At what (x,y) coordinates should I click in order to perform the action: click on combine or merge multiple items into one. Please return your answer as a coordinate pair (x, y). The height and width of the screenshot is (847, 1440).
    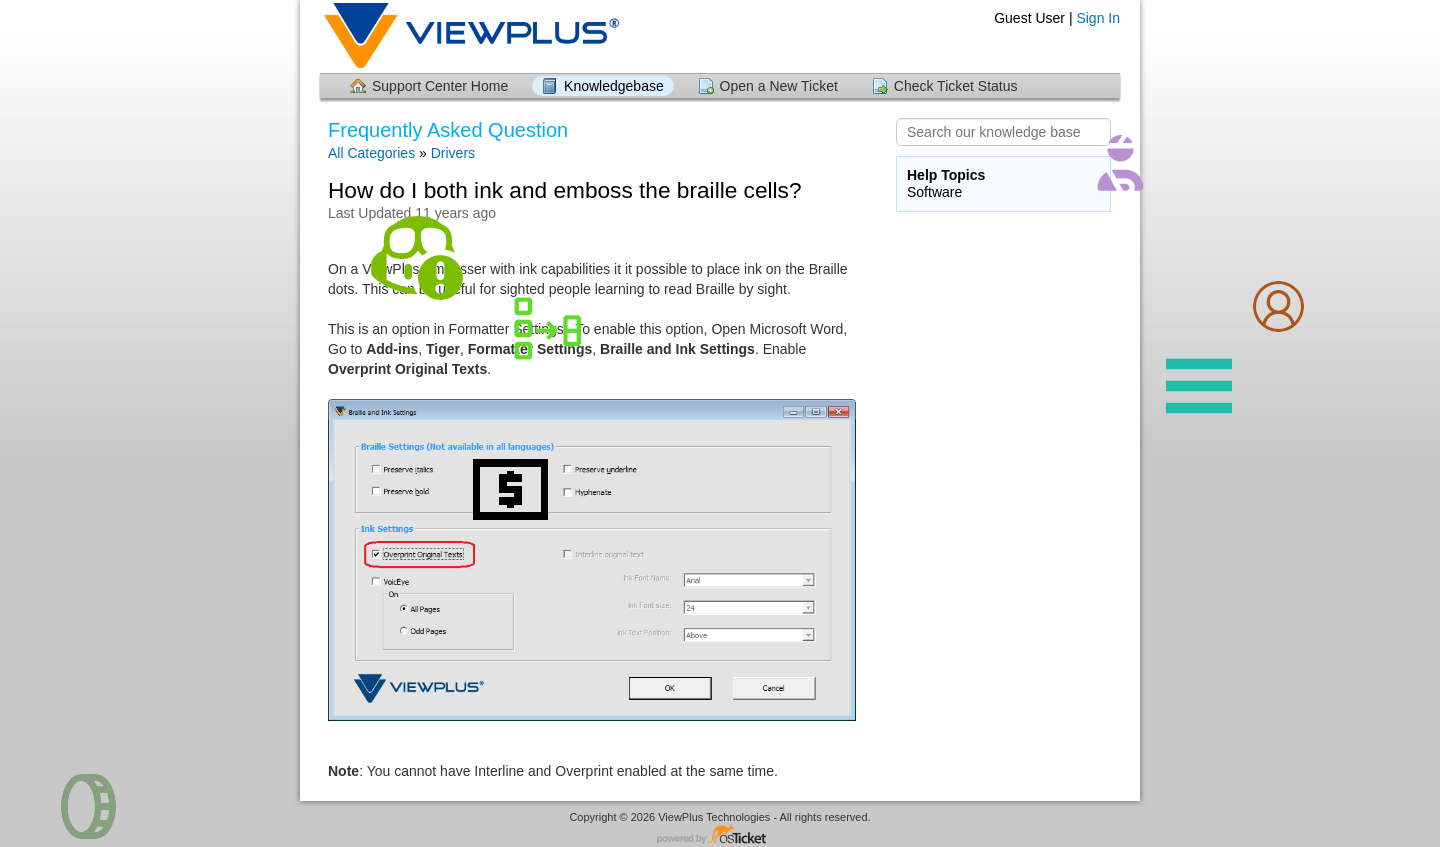
    Looking at the image, I should click on (545, 328).